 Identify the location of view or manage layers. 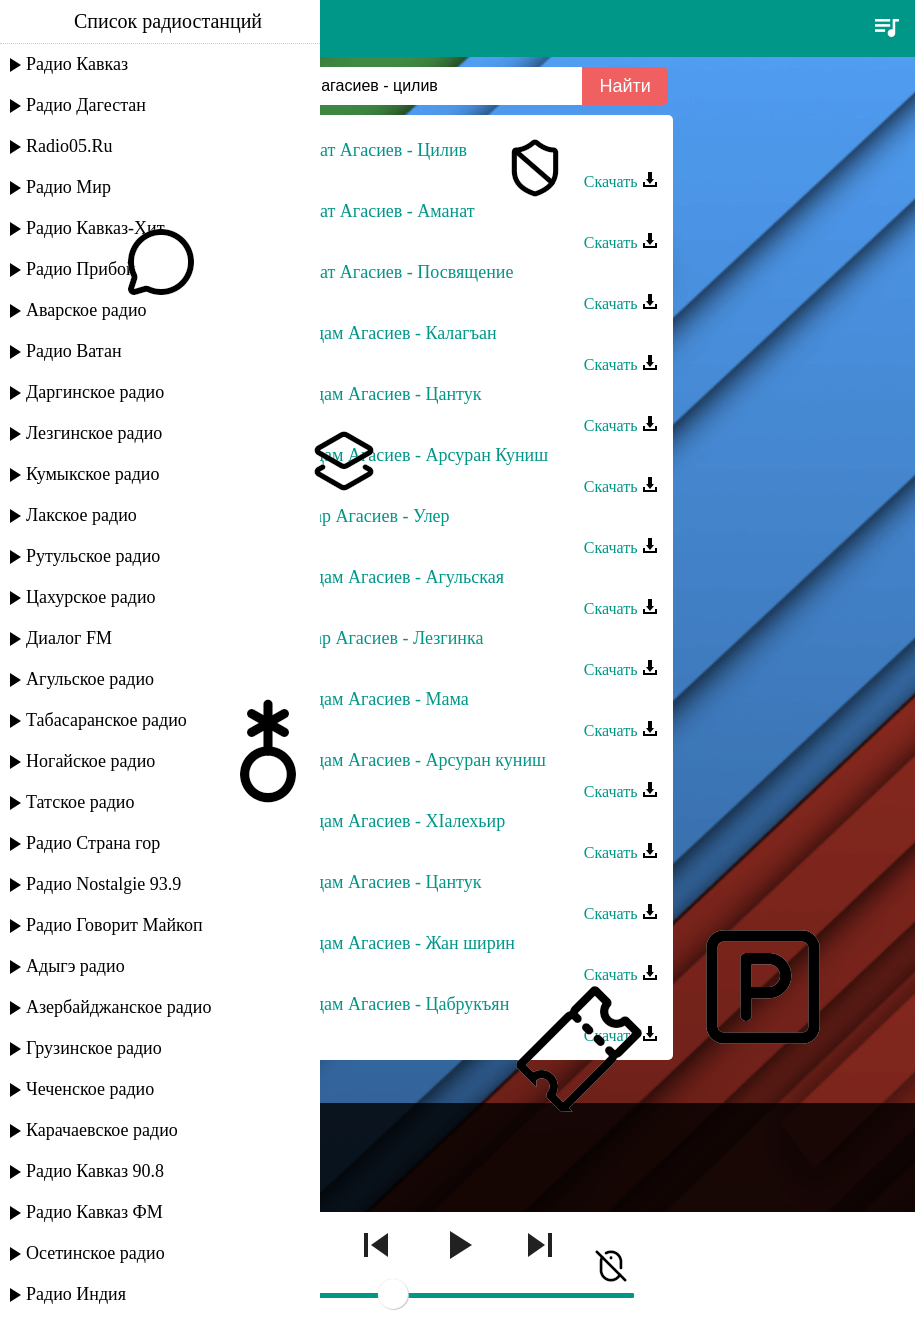
(344, 461).